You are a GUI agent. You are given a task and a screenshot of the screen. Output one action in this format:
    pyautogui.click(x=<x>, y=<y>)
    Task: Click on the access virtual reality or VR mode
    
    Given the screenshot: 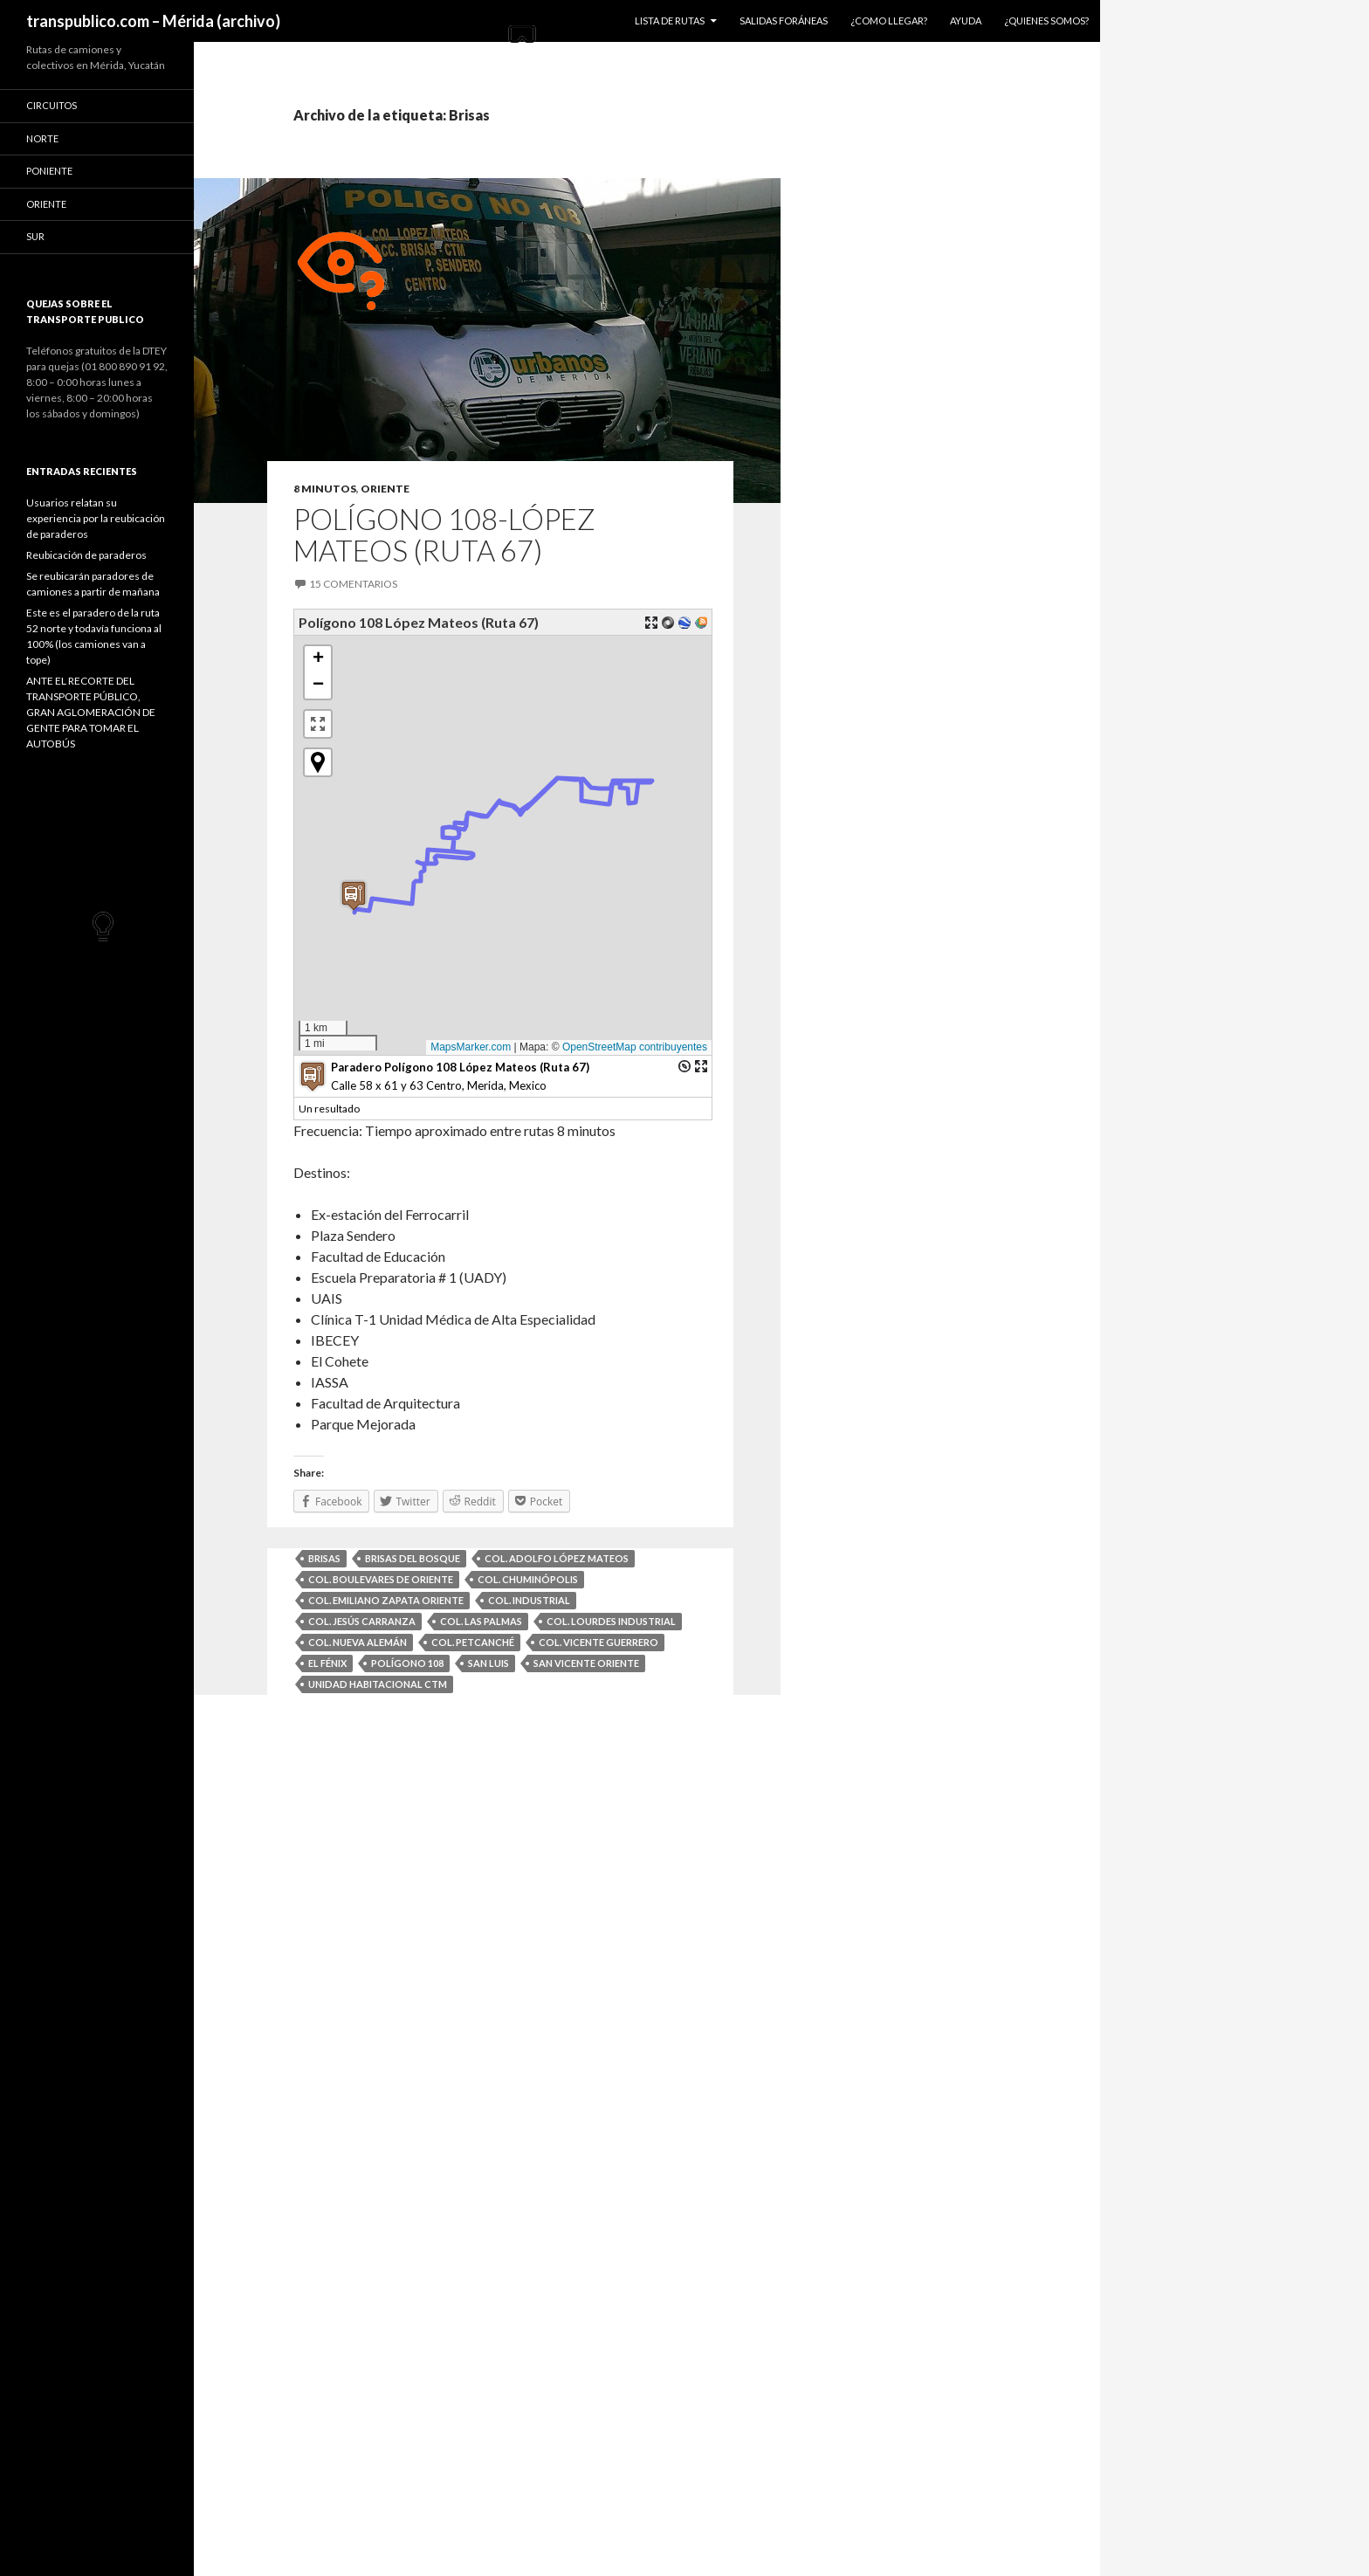 What is the action you would take?
    pyautogui.click(x=522, y=34)
    